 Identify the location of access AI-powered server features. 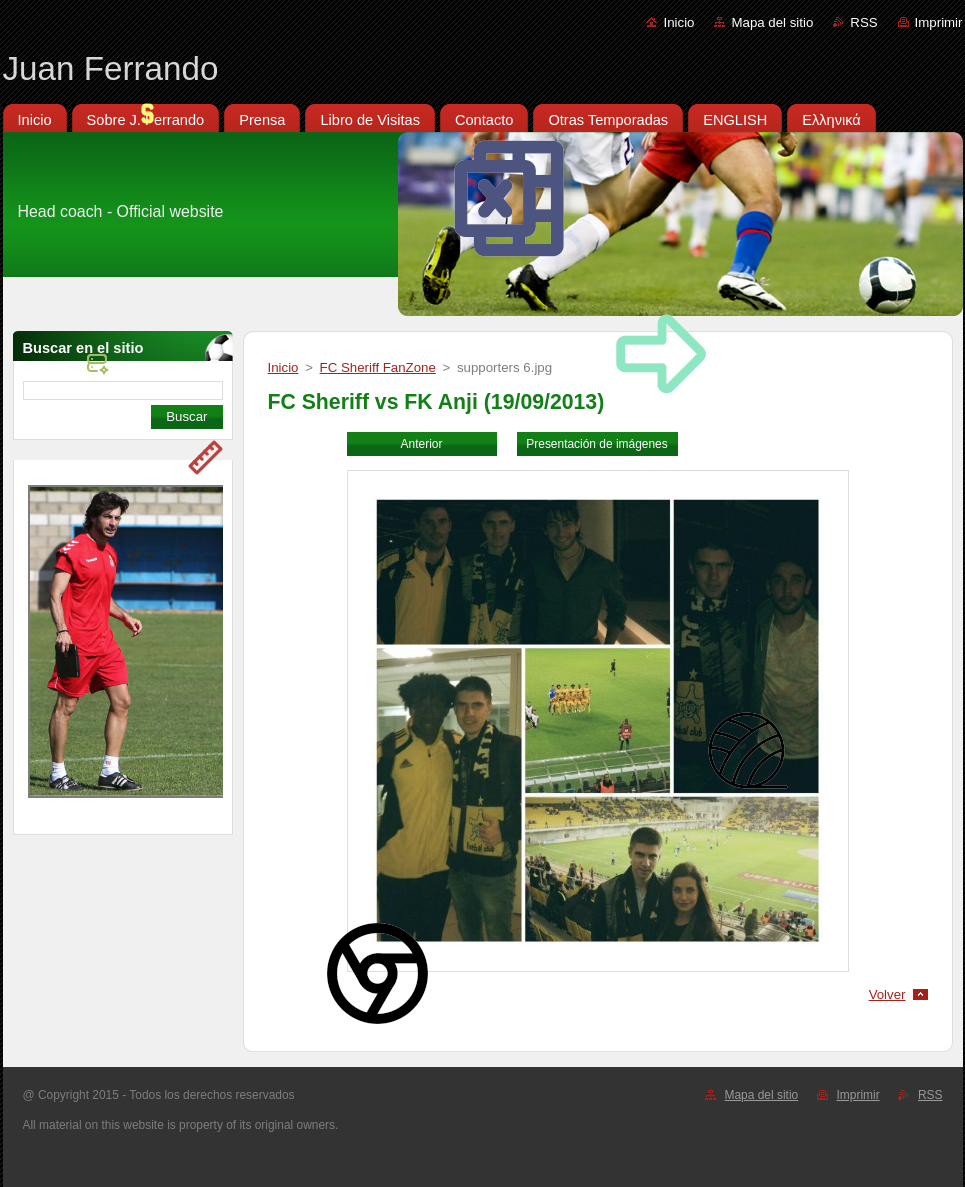
(97, 363).